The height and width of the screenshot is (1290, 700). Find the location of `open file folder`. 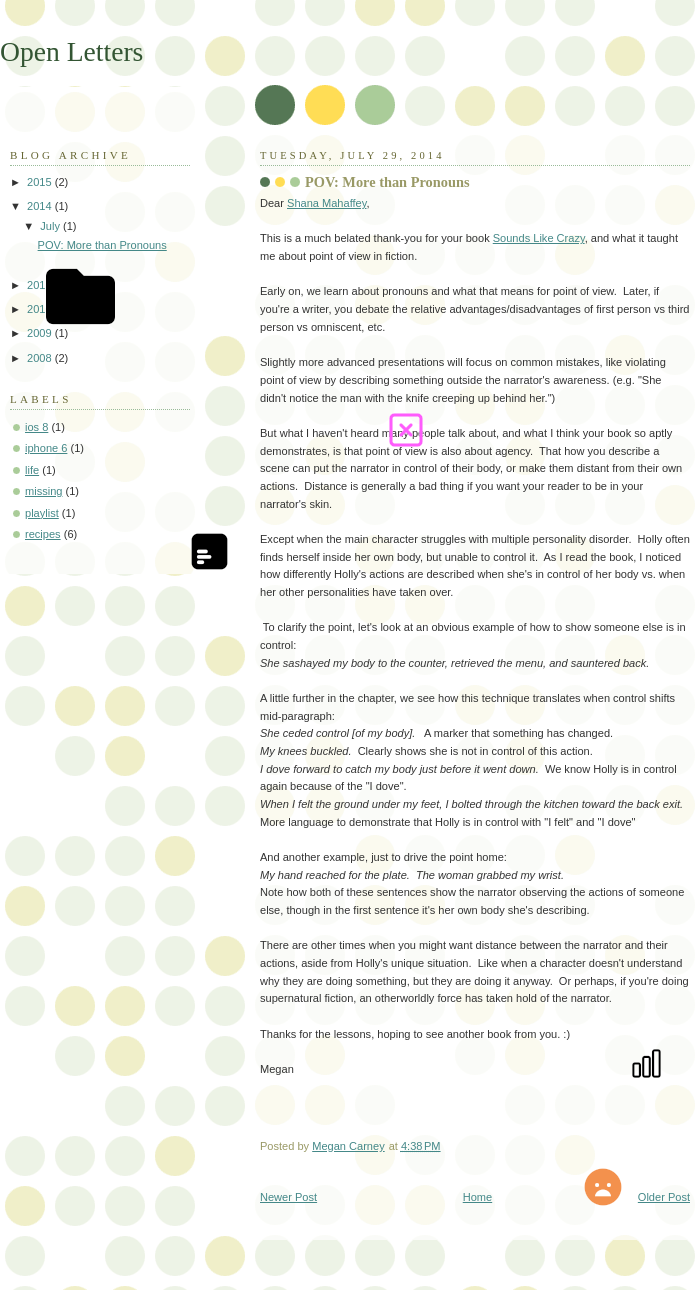

open file folder is located at coordinates (80, 296).